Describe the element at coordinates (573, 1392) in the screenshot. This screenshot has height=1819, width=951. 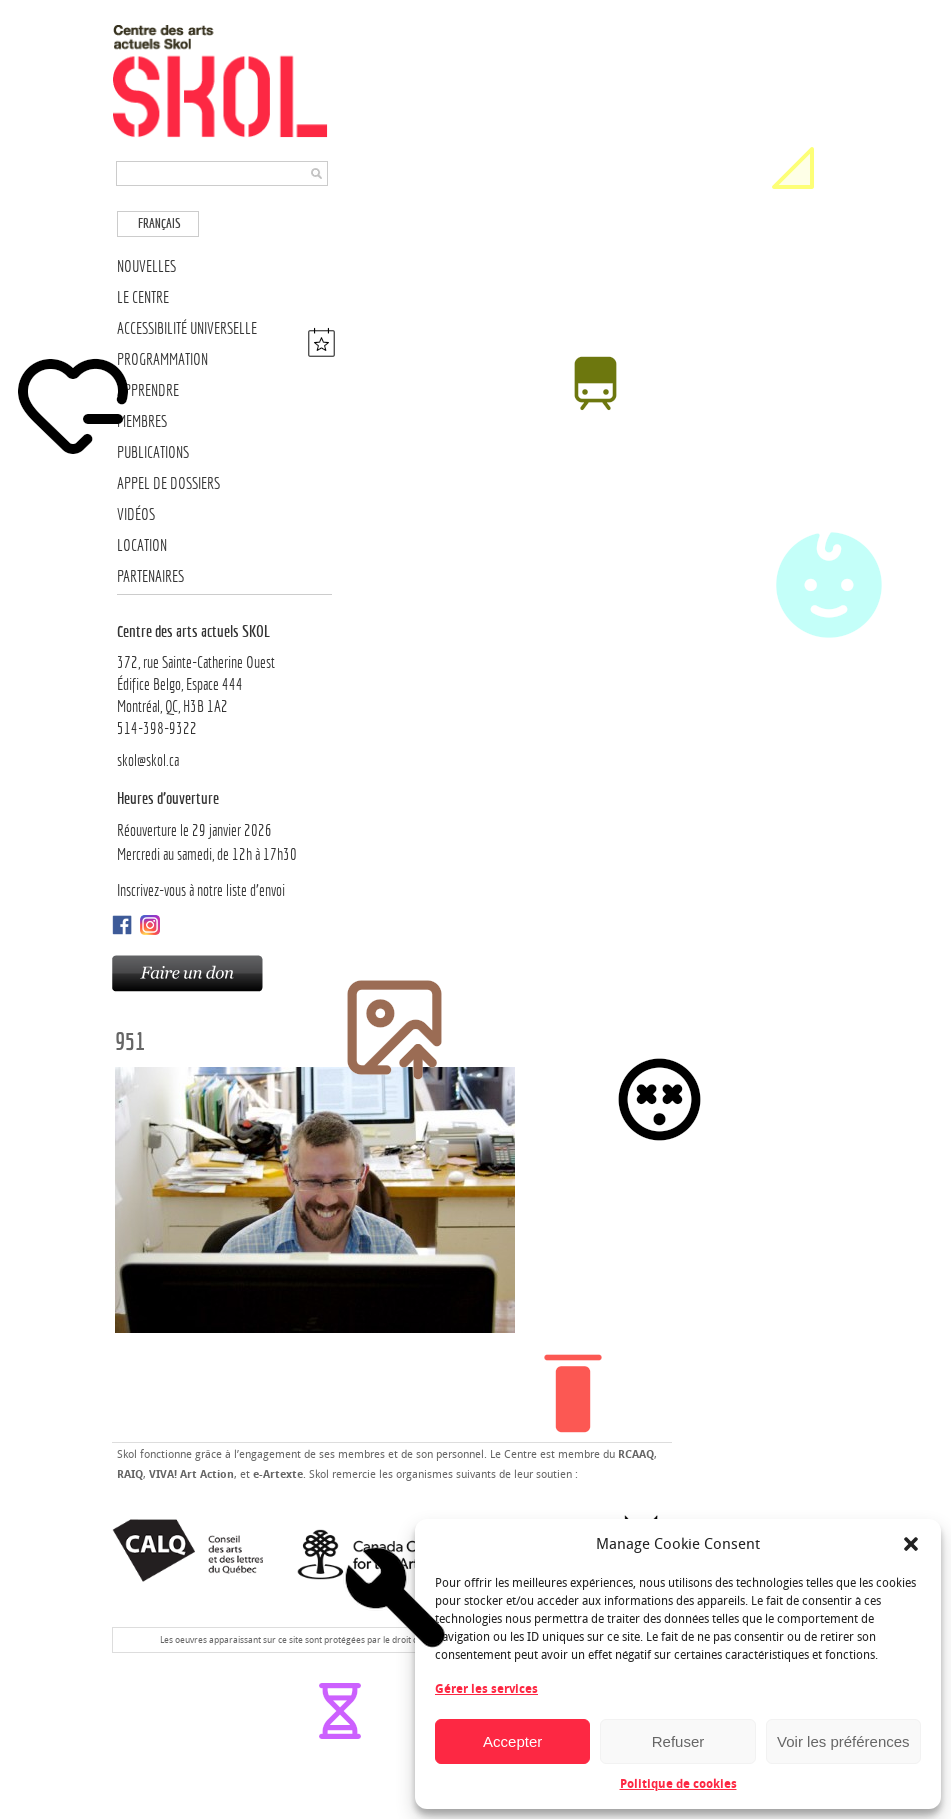
I see `align object to top edge` at that location.